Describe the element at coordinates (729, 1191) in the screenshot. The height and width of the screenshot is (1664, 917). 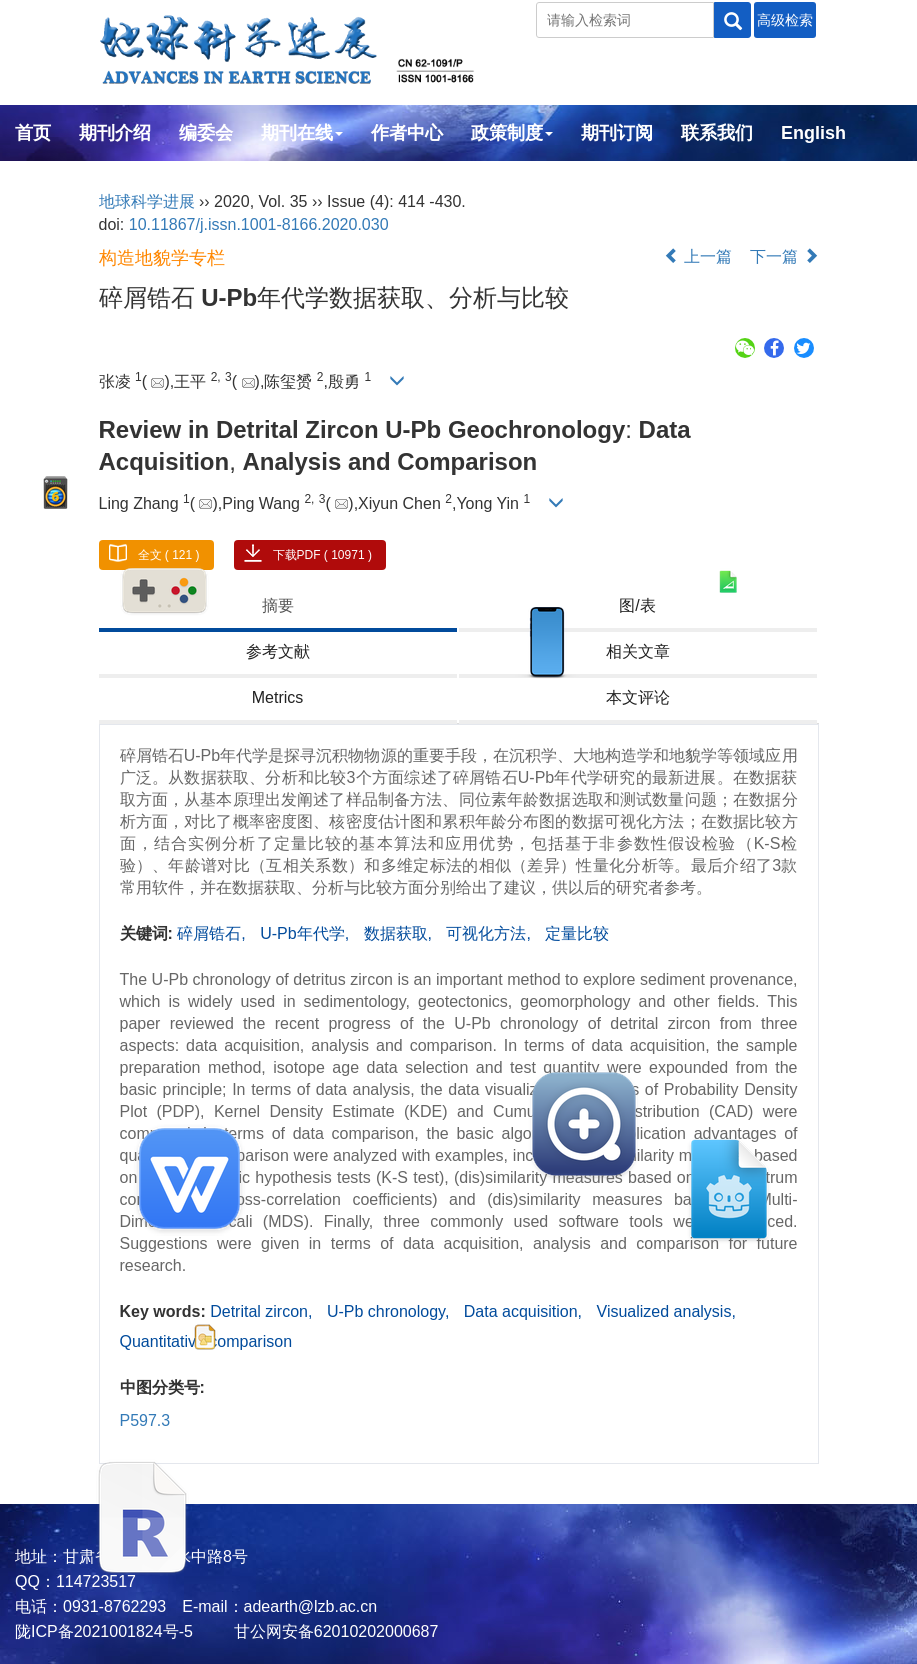
I see `a GDScript file associated with the Godot game engine` at that location.